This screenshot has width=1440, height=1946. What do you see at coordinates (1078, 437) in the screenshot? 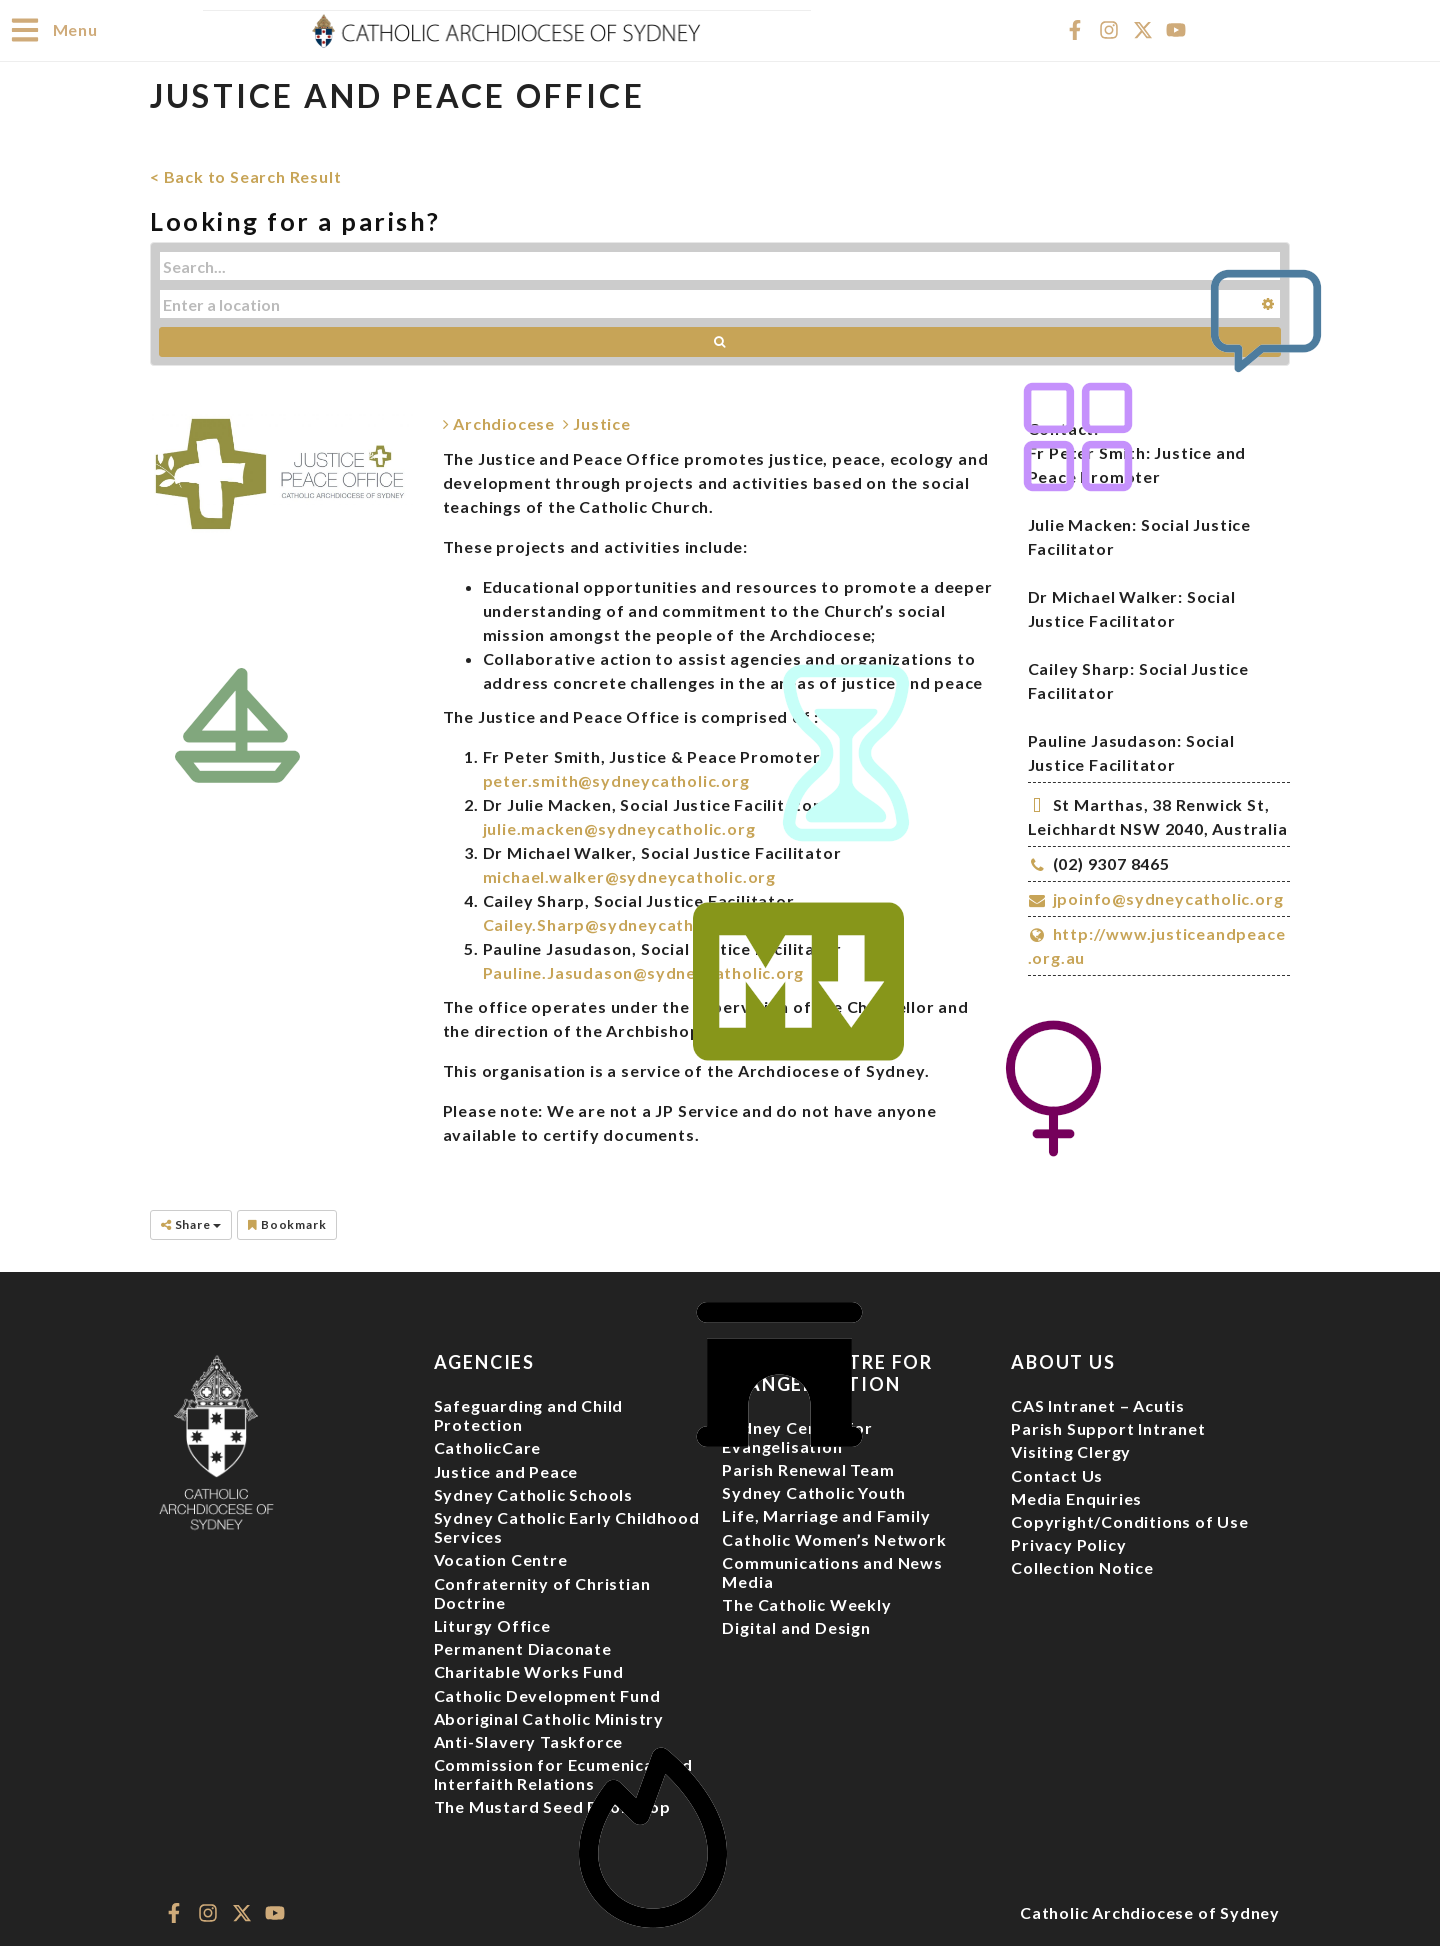
I see `view items in grid layout` at bounding box center [1078, 437].